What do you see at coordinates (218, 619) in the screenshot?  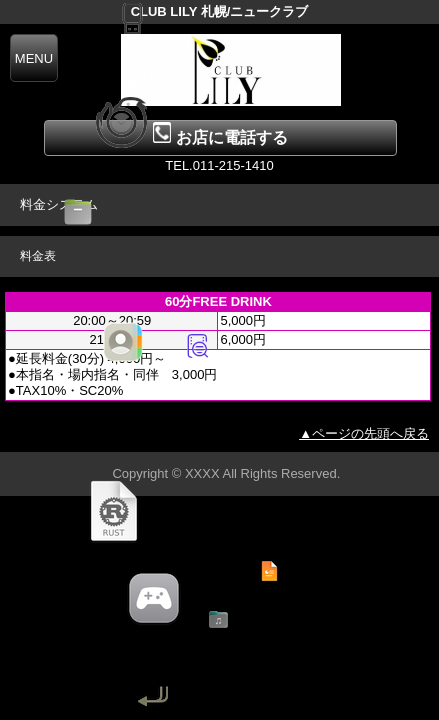 I see `open your music folder` at bounding box center [218, 619].